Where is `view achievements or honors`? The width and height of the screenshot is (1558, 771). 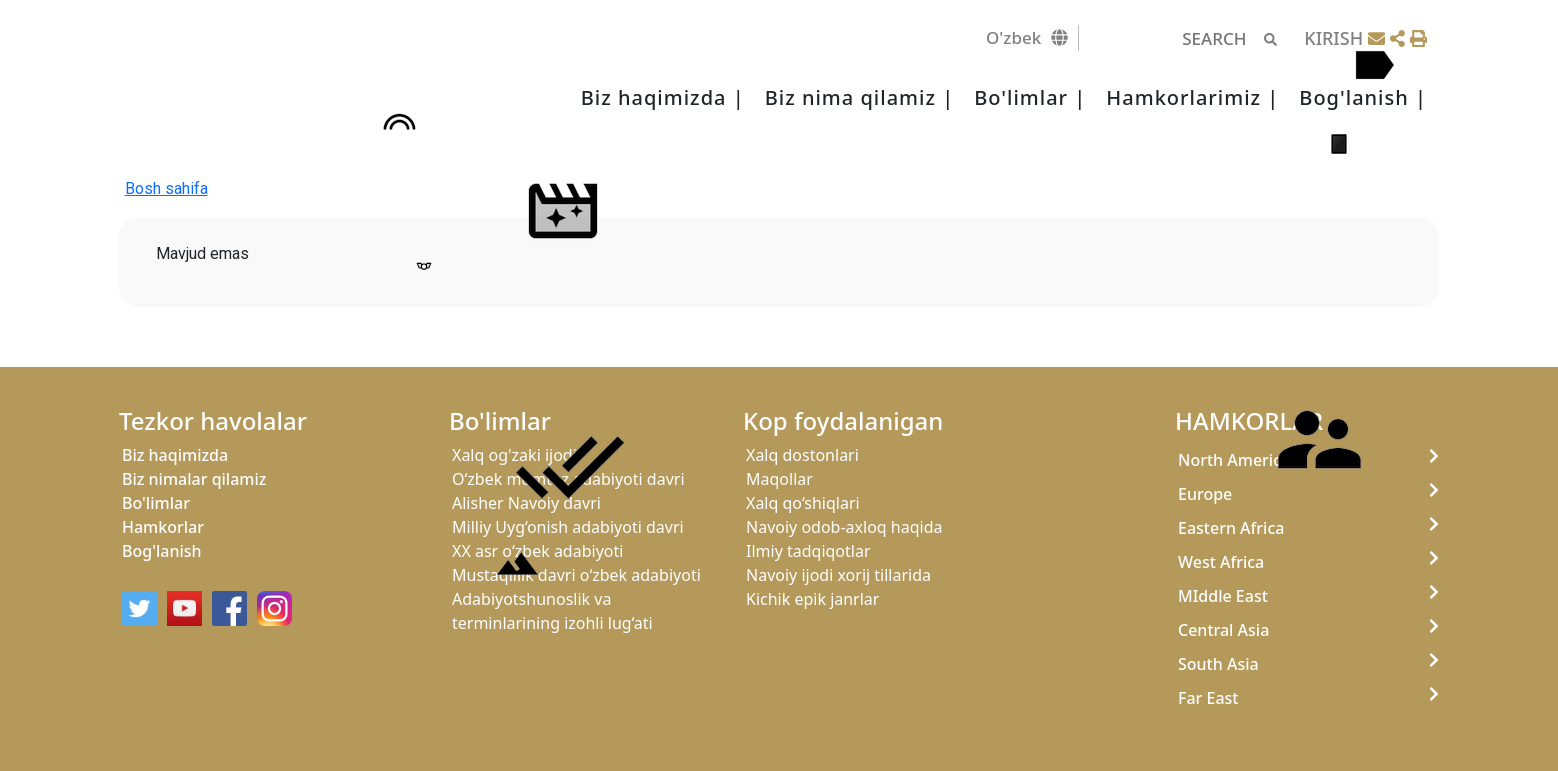
view achievements or honors is located at coordinates (424, 266).